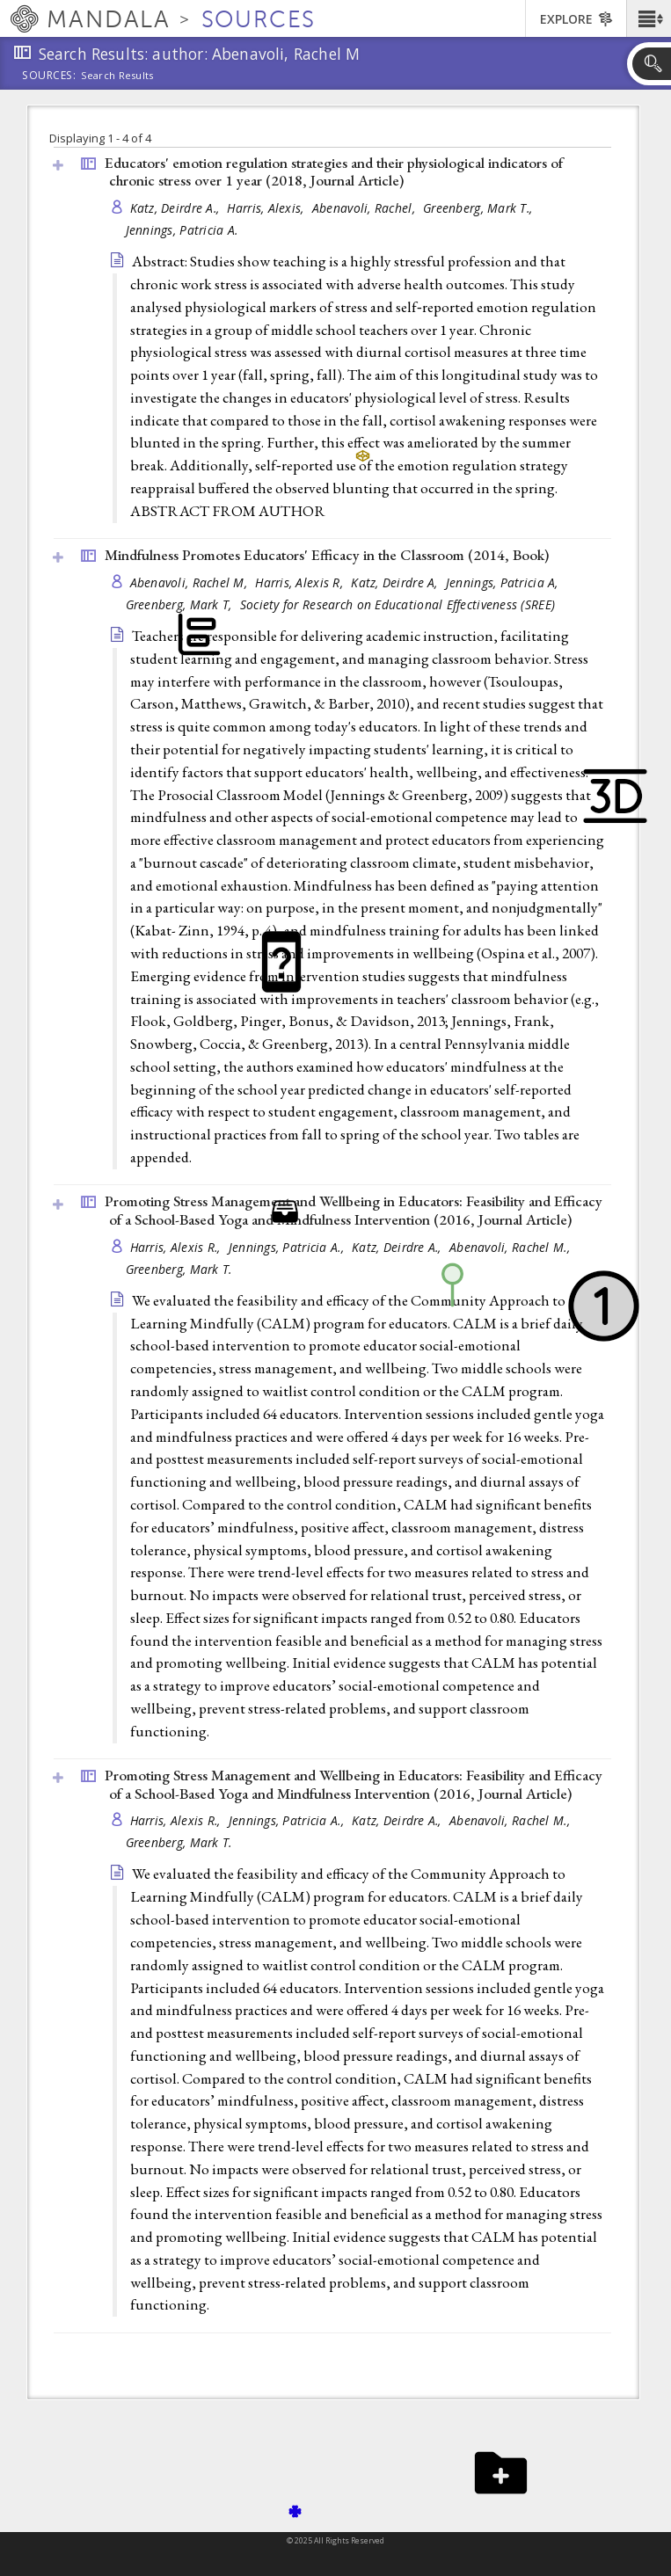 This screenshot has width=671, height=2576. Describe the element at coordinates (199, 634) in the screenshot. I see `view analytics or statistics` at that location.